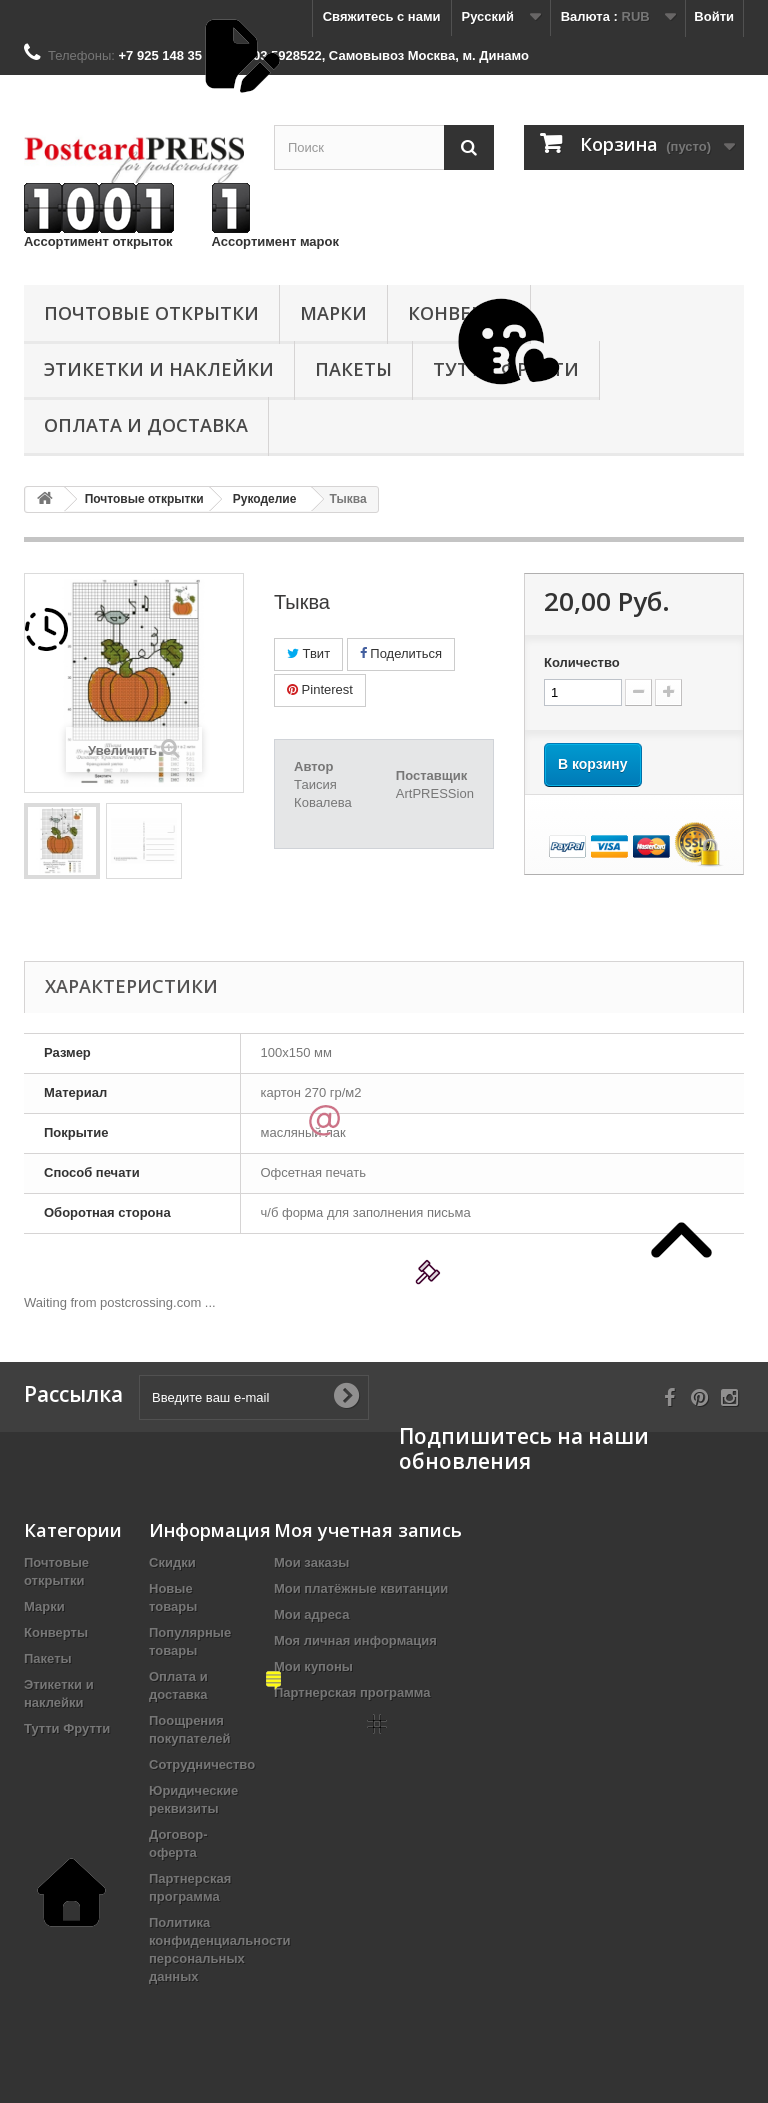 The image size is (768, 2103). I want to click on view or browse hashtags, so click(377, 1724).